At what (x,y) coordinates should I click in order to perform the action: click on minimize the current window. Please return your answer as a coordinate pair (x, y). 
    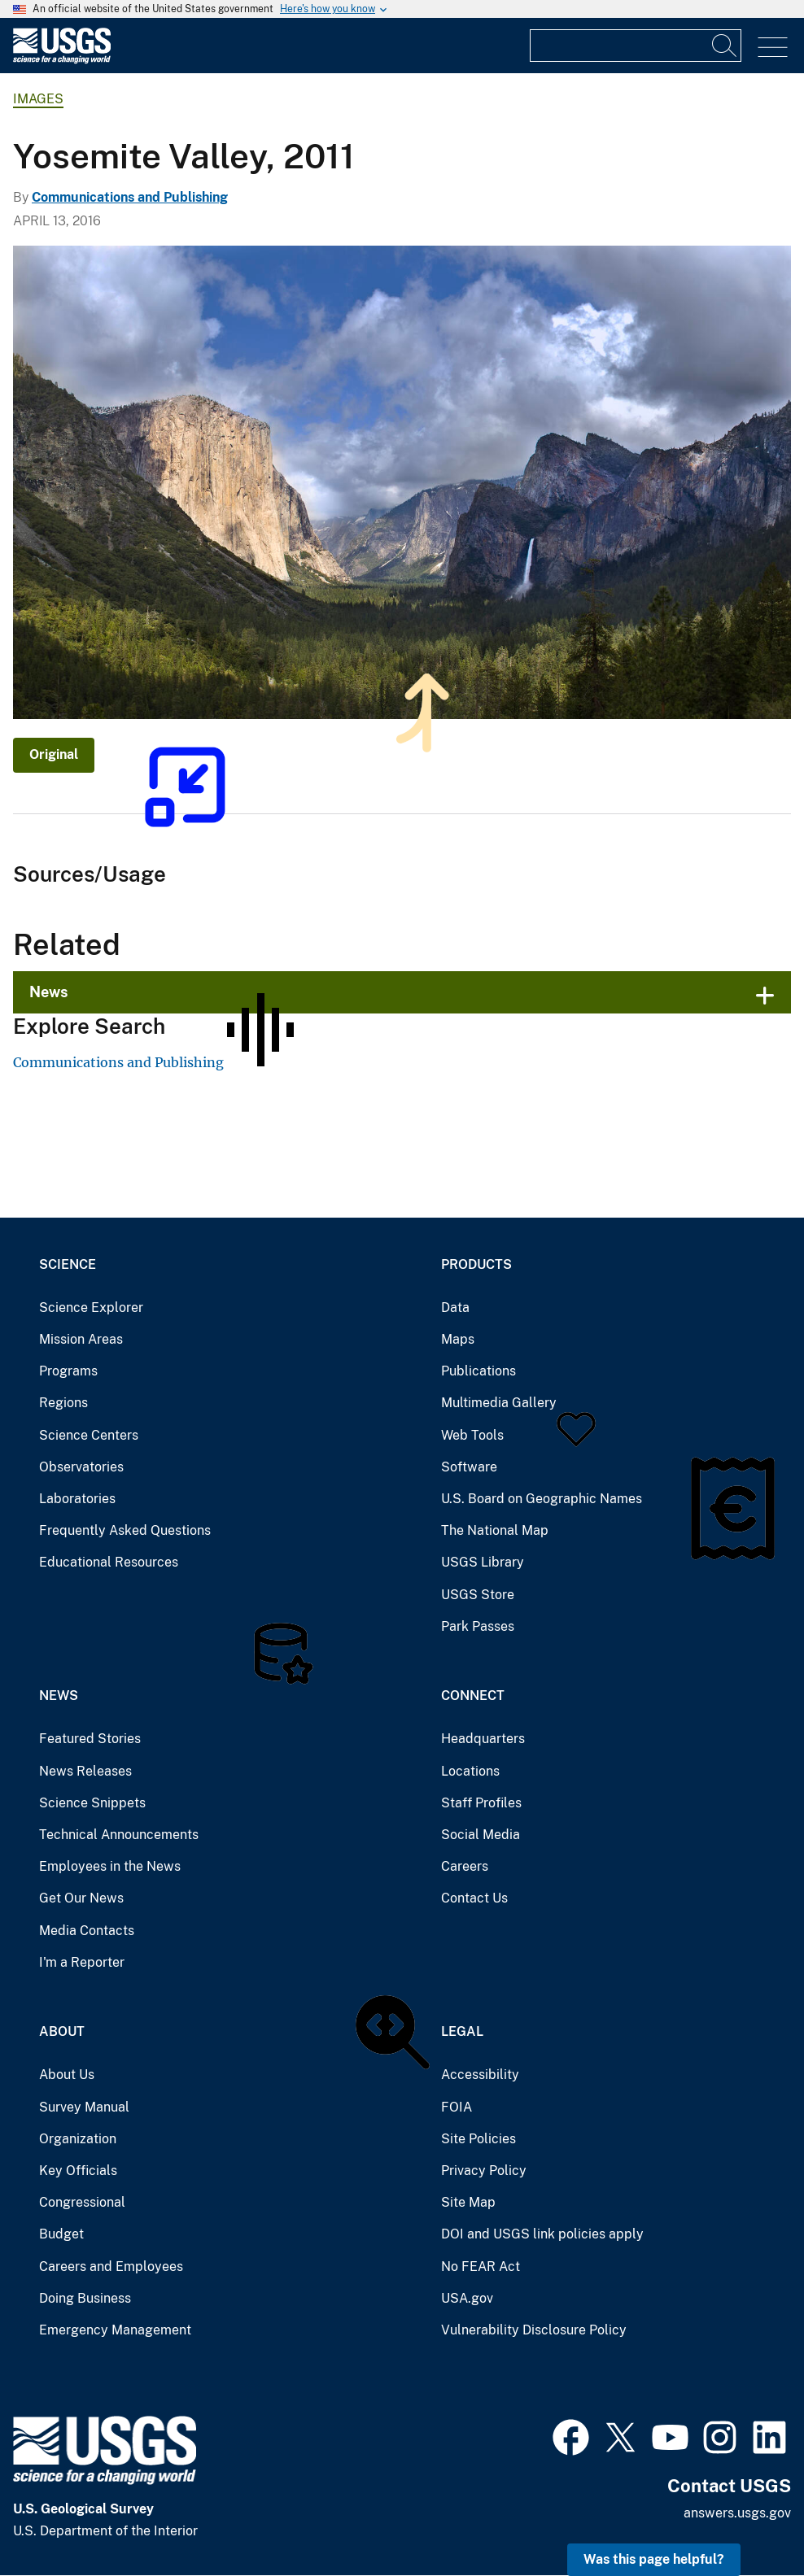
    Looking at the image, I should click on (187, 785).